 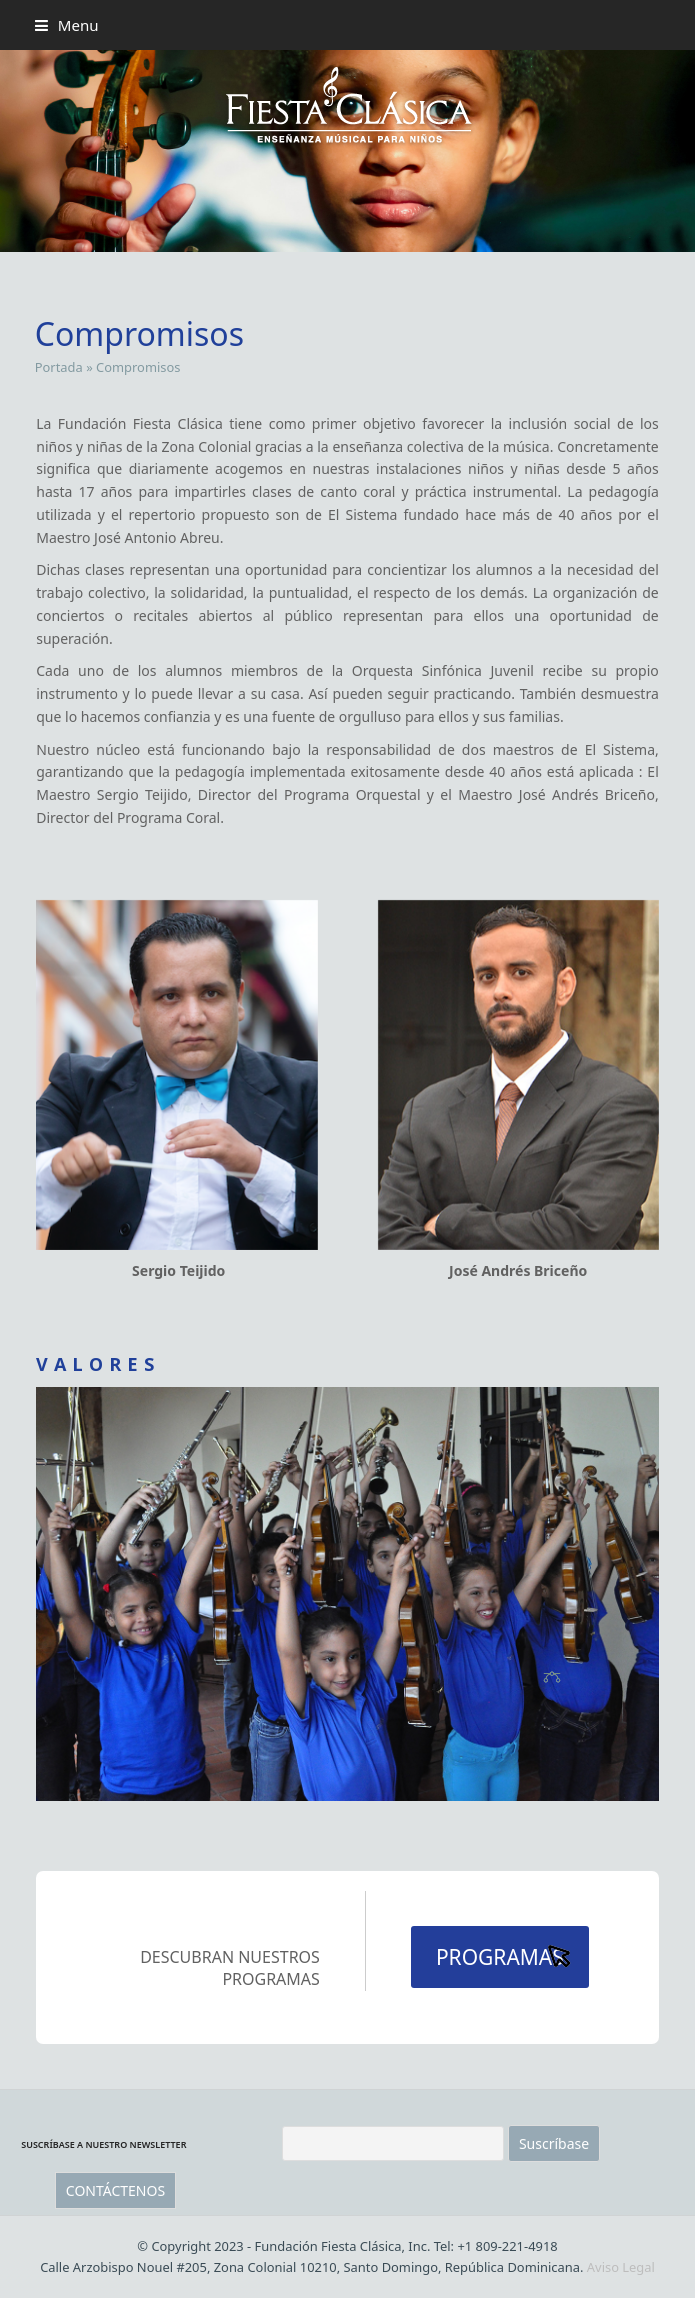 I want to click on indicates cursor or pointer mode, so click(x=559, y=1956).